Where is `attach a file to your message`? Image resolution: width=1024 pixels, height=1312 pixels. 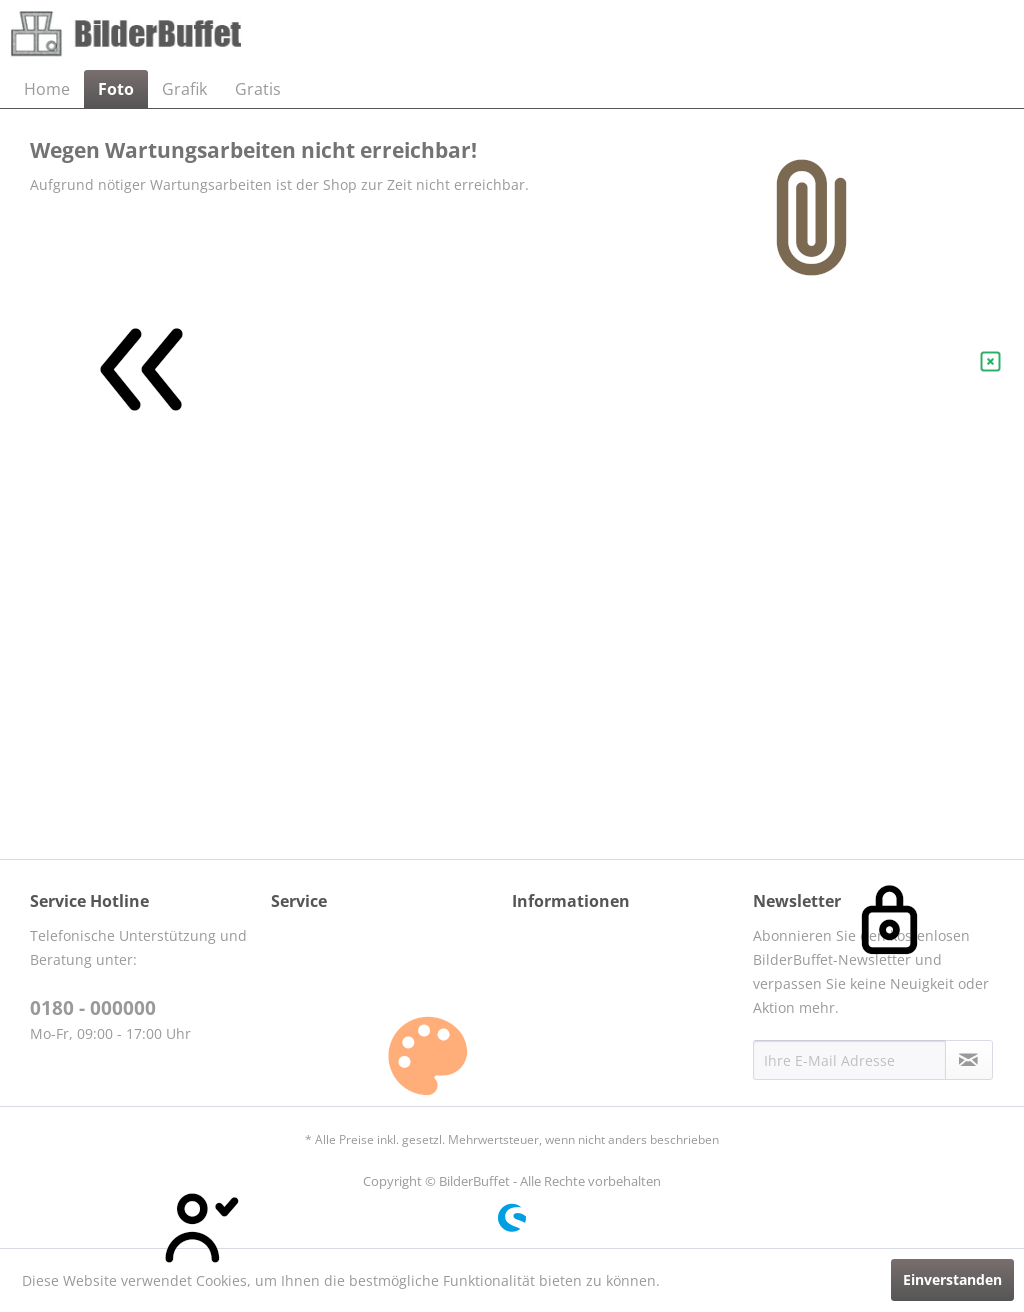
attach a file to your message is located at coordinates (811, 217).